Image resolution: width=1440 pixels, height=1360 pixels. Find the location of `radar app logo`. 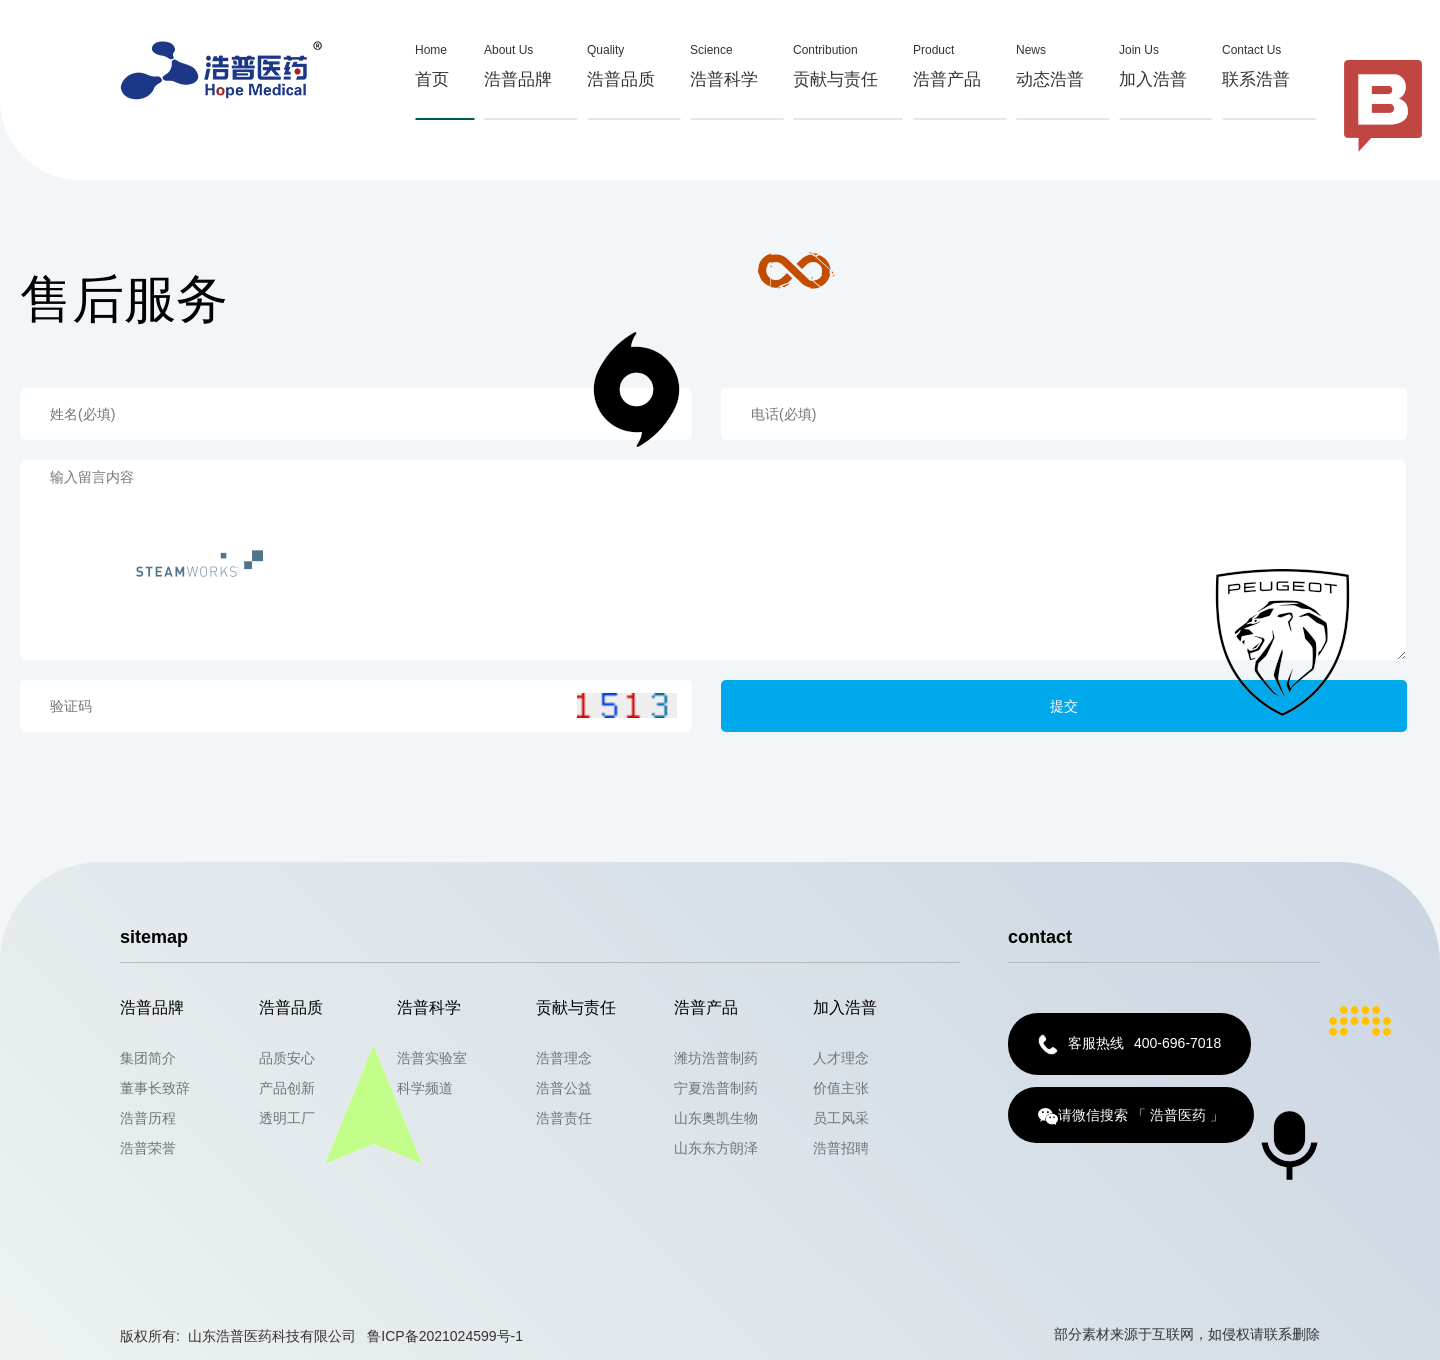

radar app logo is located at coordinates (373, 1104).